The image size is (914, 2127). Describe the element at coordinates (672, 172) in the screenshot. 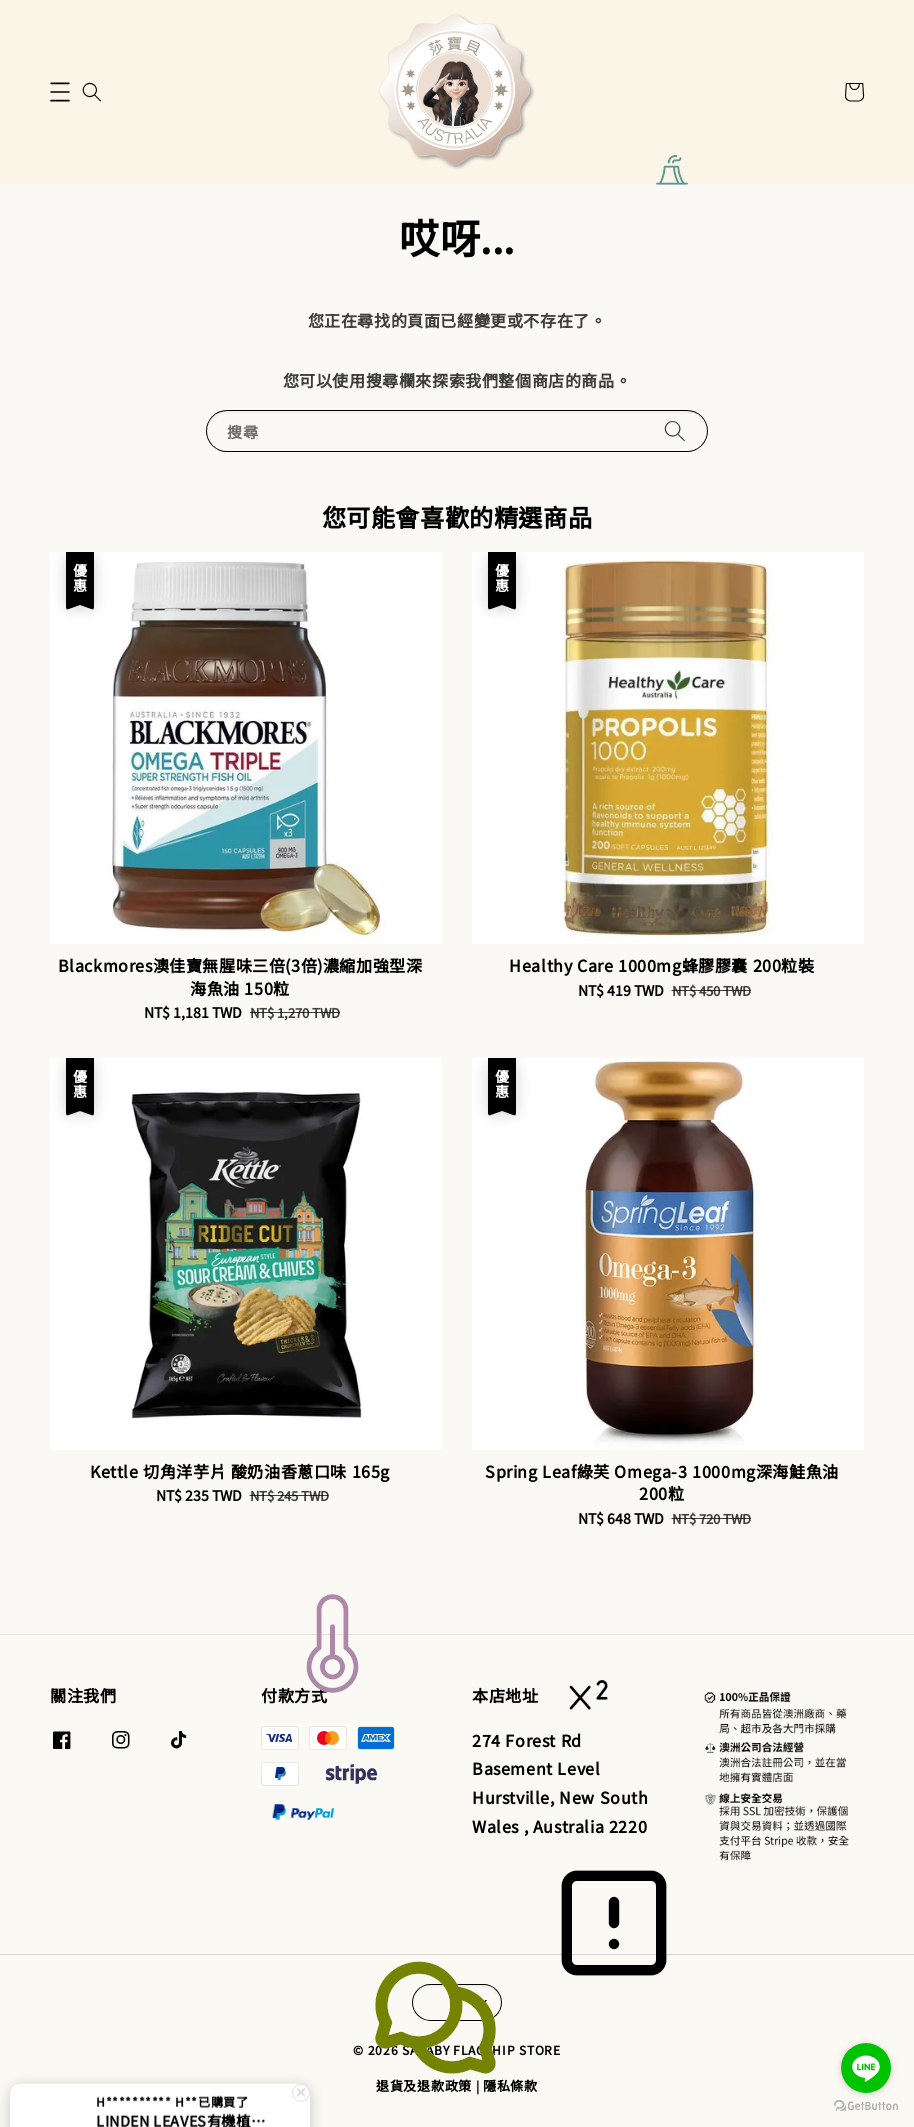

I see `indicates nuclear power or energy facility` at that location.